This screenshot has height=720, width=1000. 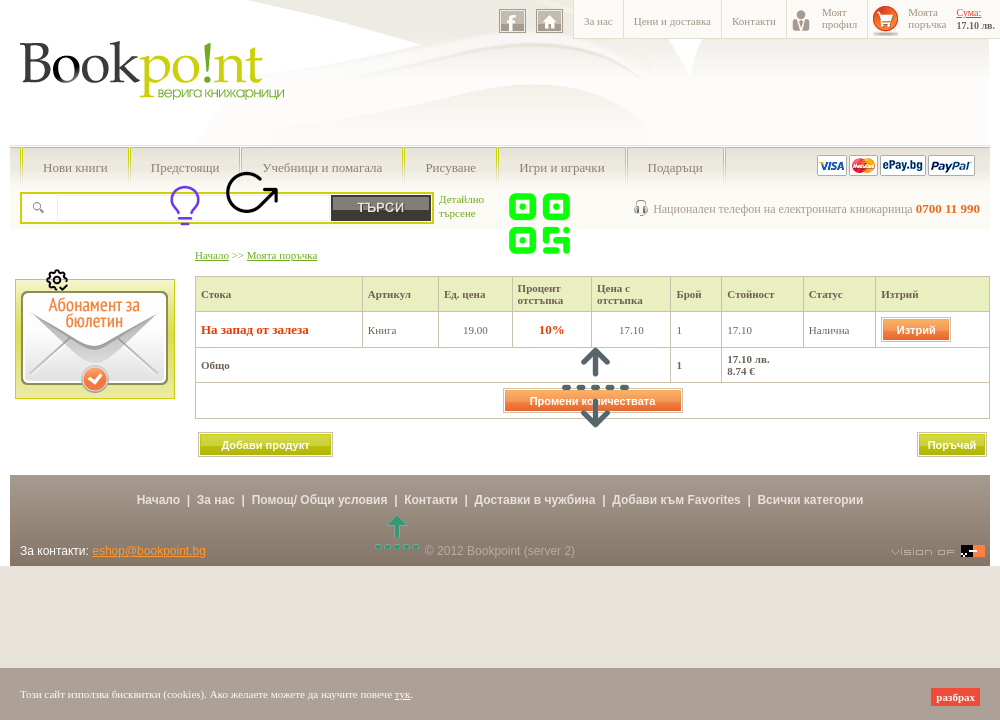 What do you see at coordinates (252, 192) in the screenshot?
I see `refresh or reload content` at bounding box center [252, 192].